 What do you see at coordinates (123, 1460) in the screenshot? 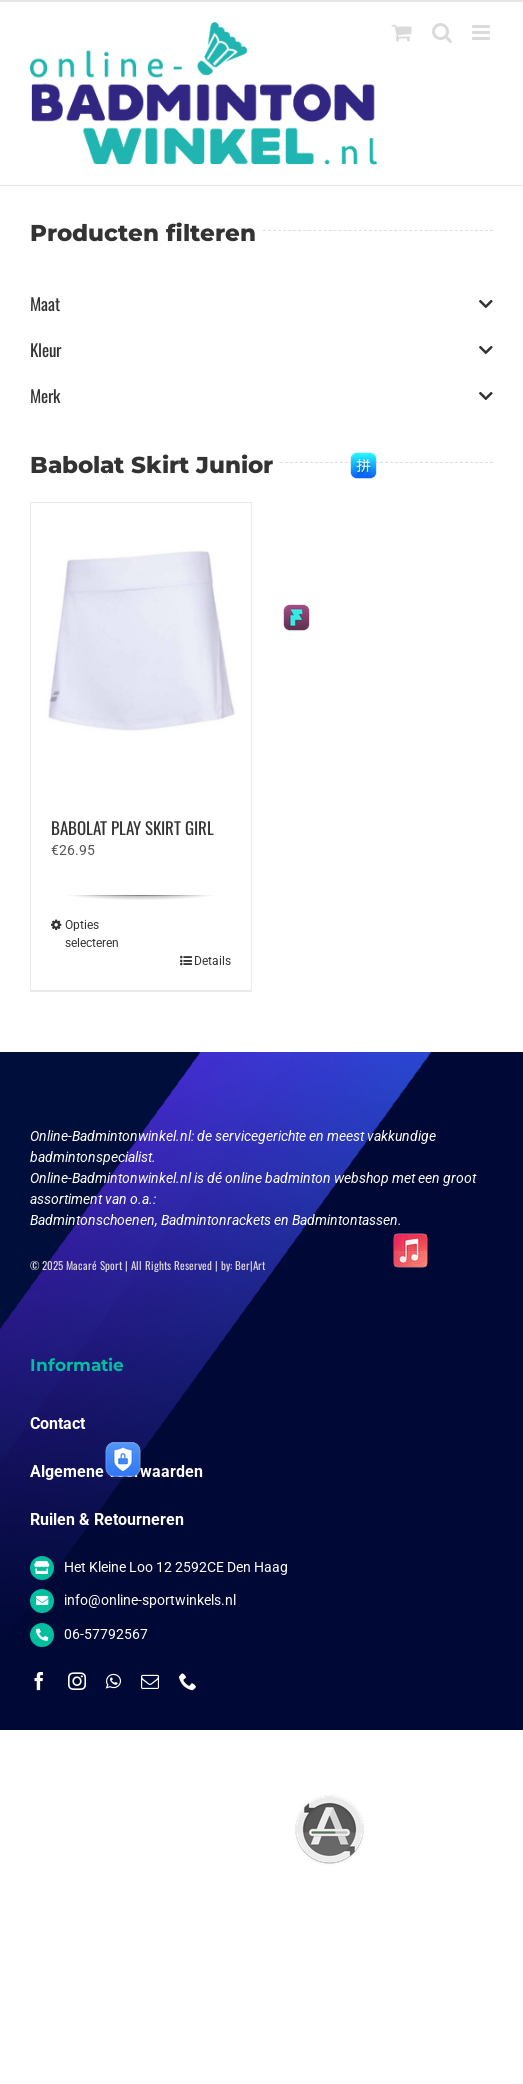
I see `open security & privacy settings` at bounding box center [123, 1460].